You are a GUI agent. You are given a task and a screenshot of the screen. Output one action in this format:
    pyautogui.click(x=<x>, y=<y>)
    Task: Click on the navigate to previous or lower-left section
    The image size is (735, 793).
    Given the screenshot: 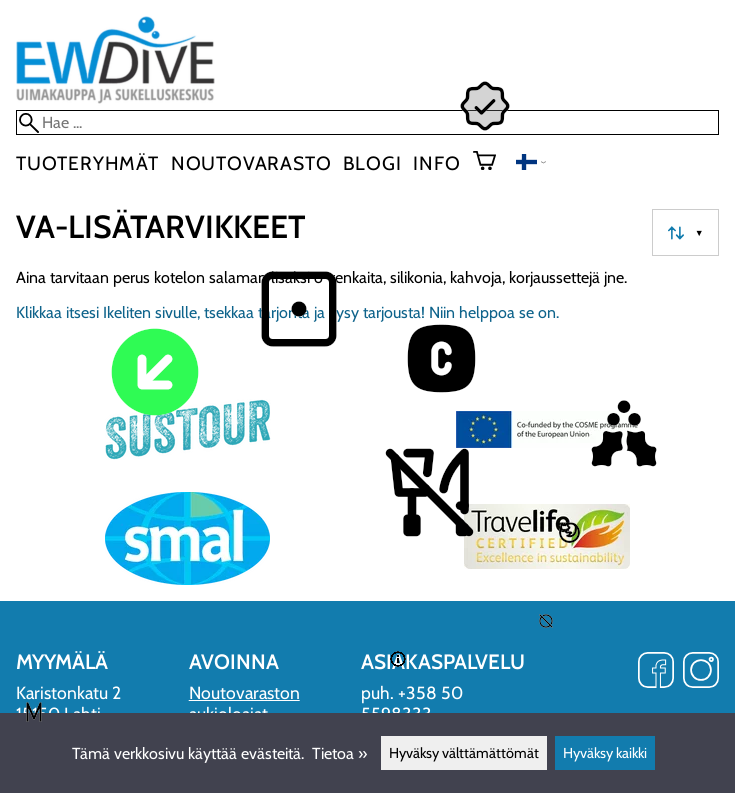 What is the action you would take?
    pyautogui.click(x=155, y=372)
    